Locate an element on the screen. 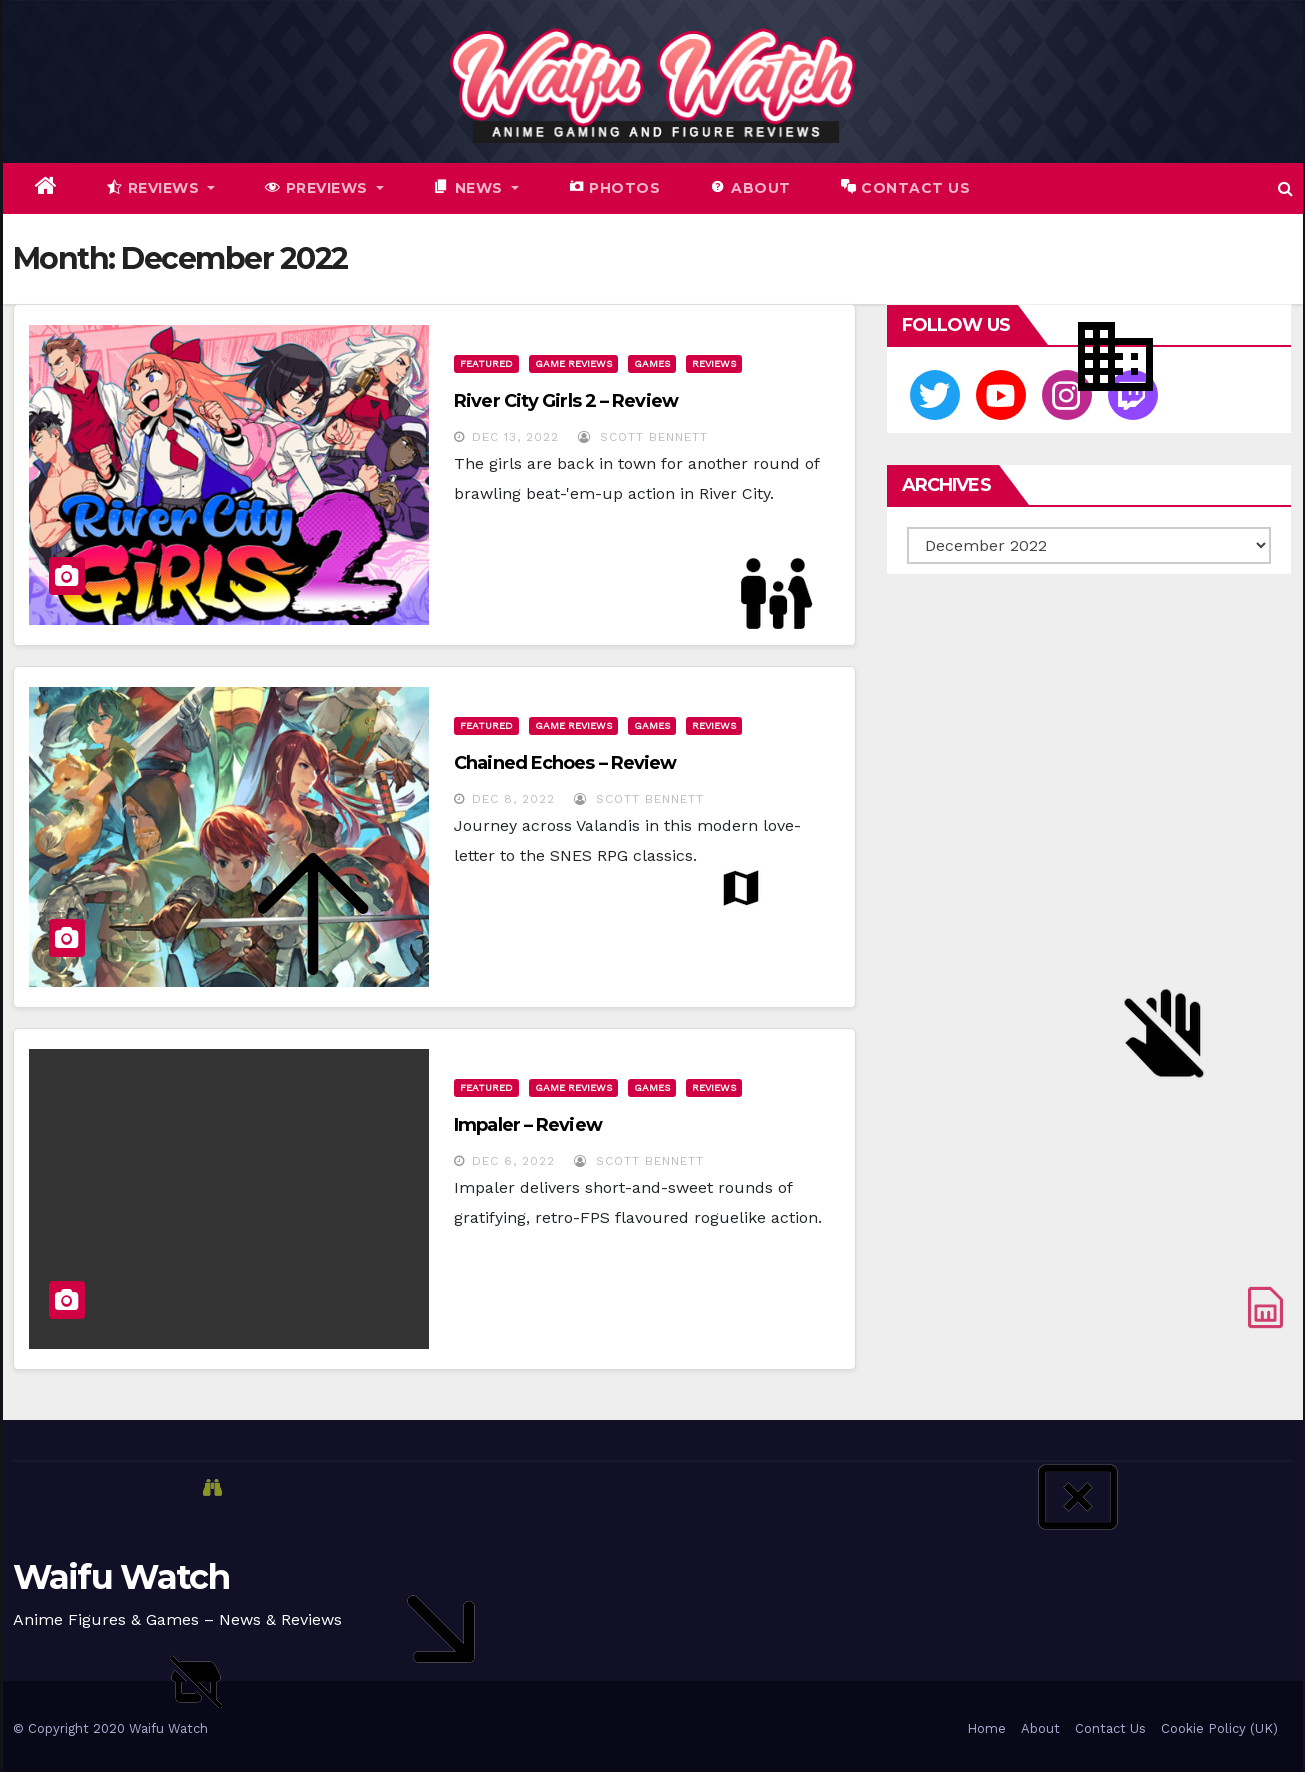 The image size is (1305, 1772). search or explore content is located at coordinates (212, 1487).